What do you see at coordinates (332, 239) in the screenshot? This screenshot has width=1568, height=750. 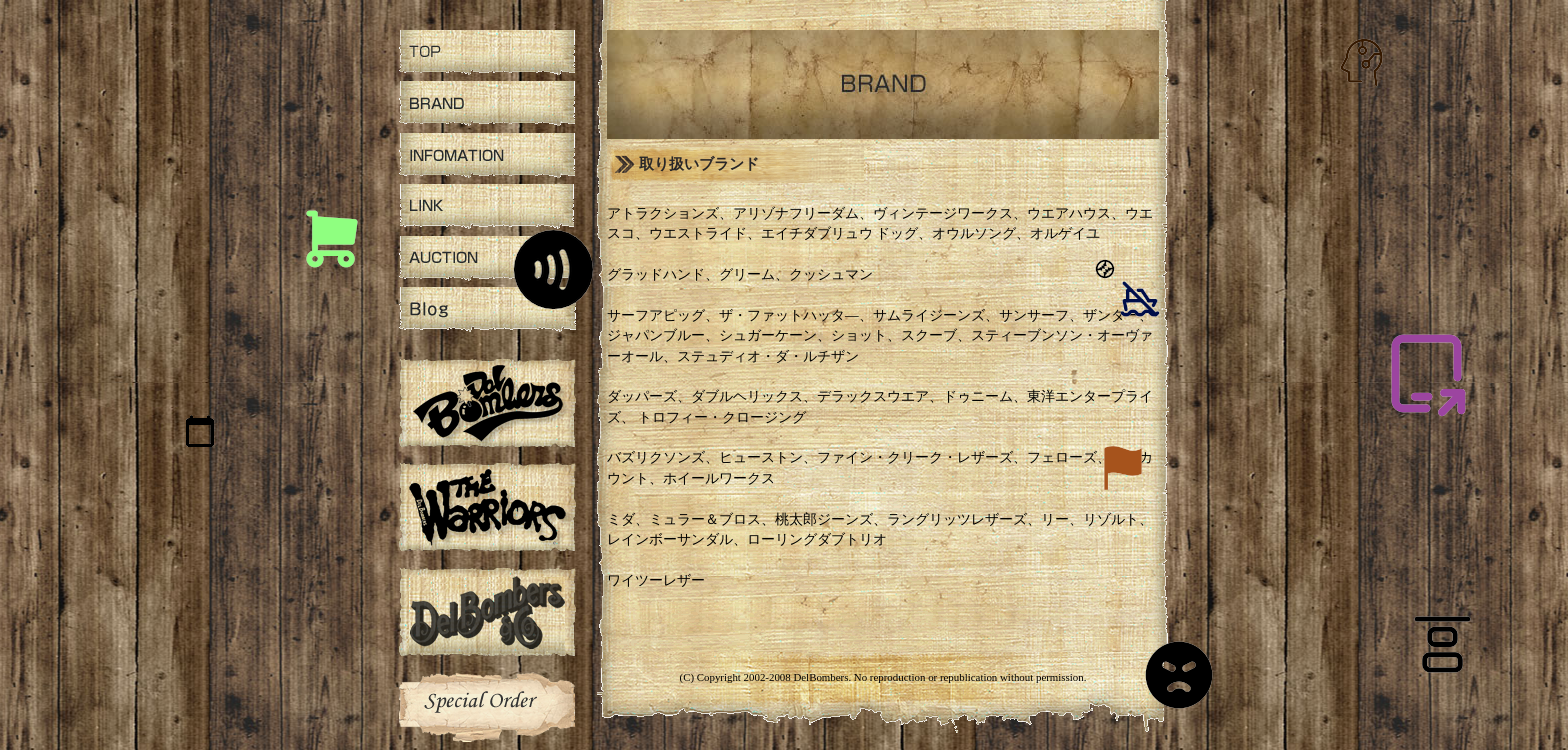 I see `view your shopping cart` at bounding box center [332, 239].